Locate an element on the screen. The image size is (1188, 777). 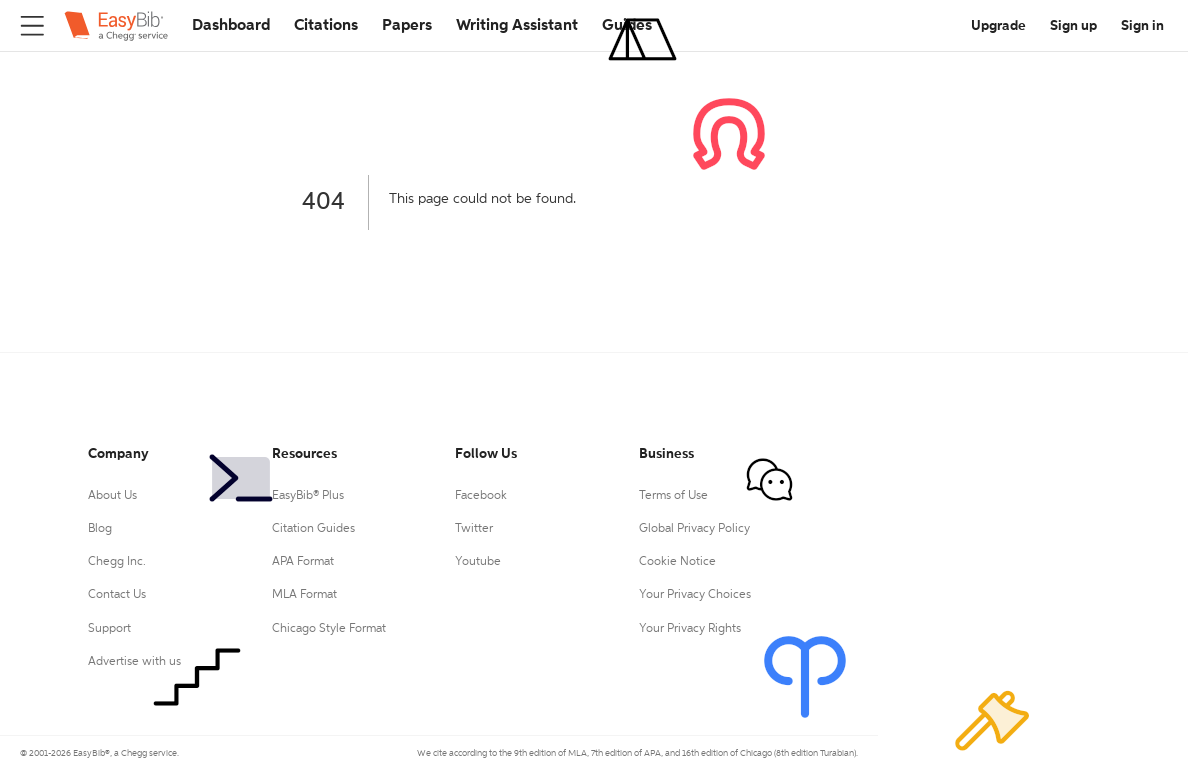
indicates stairs or steps nearby is located at coordinates (197, 677).